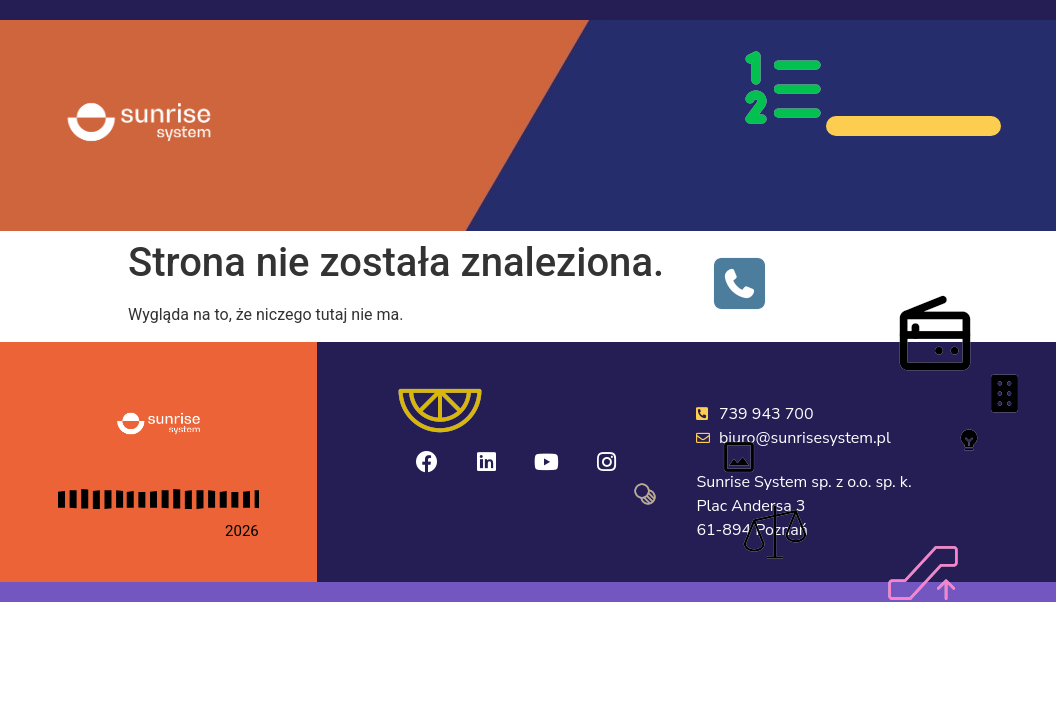  I want to click on subtract one shape from another, so click(645, 494).